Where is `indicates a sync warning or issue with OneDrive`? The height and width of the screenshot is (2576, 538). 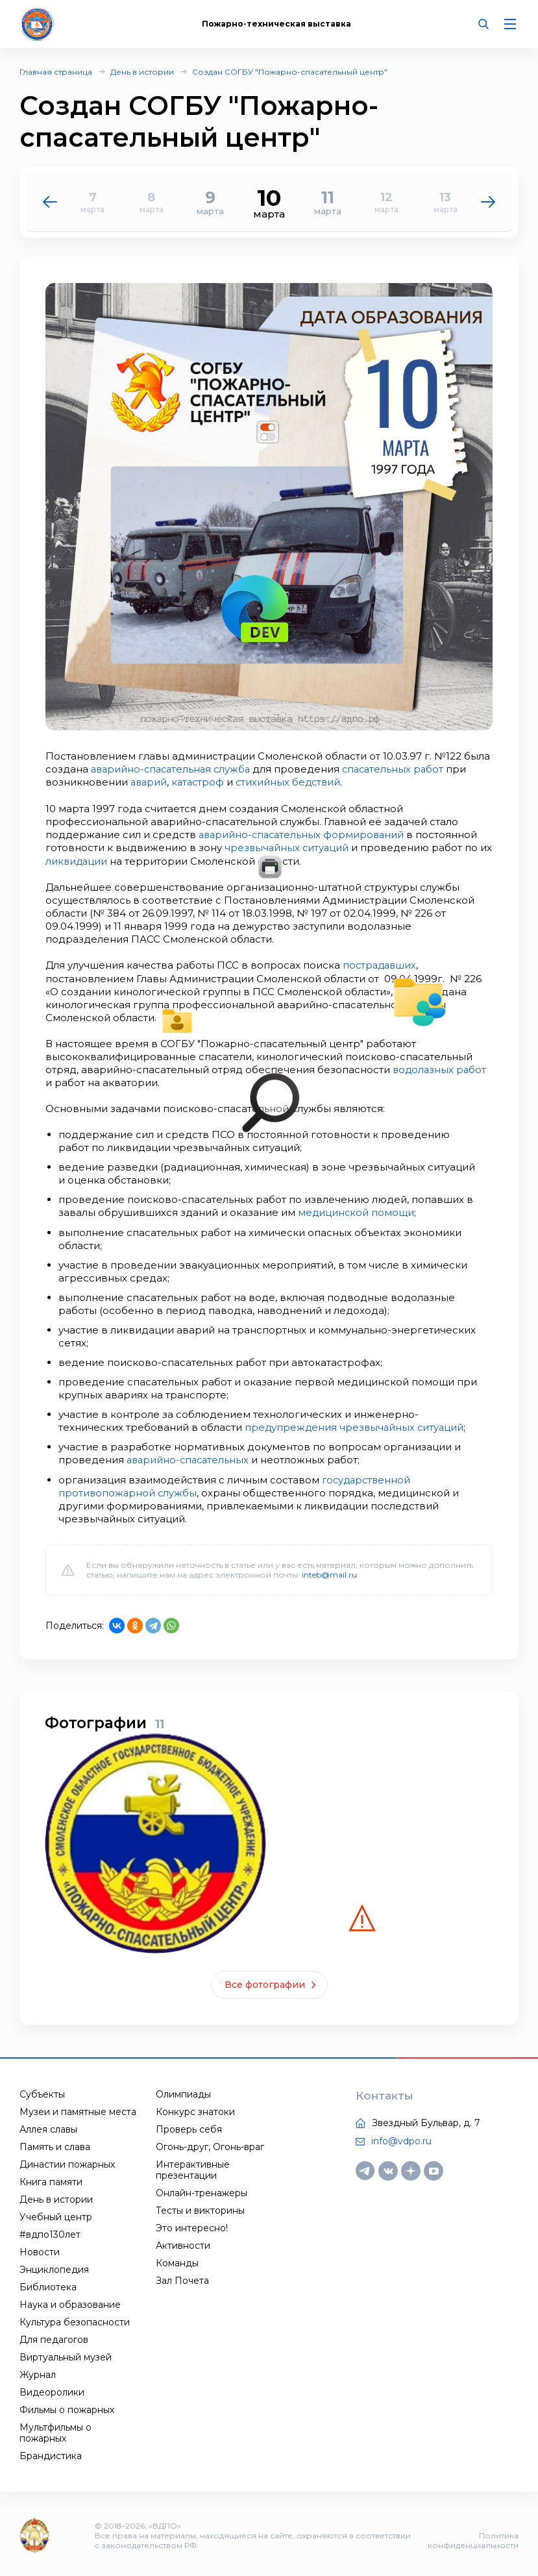 indicates a sync warning or issue with OneDrive is located at coordinates (362, 1918).